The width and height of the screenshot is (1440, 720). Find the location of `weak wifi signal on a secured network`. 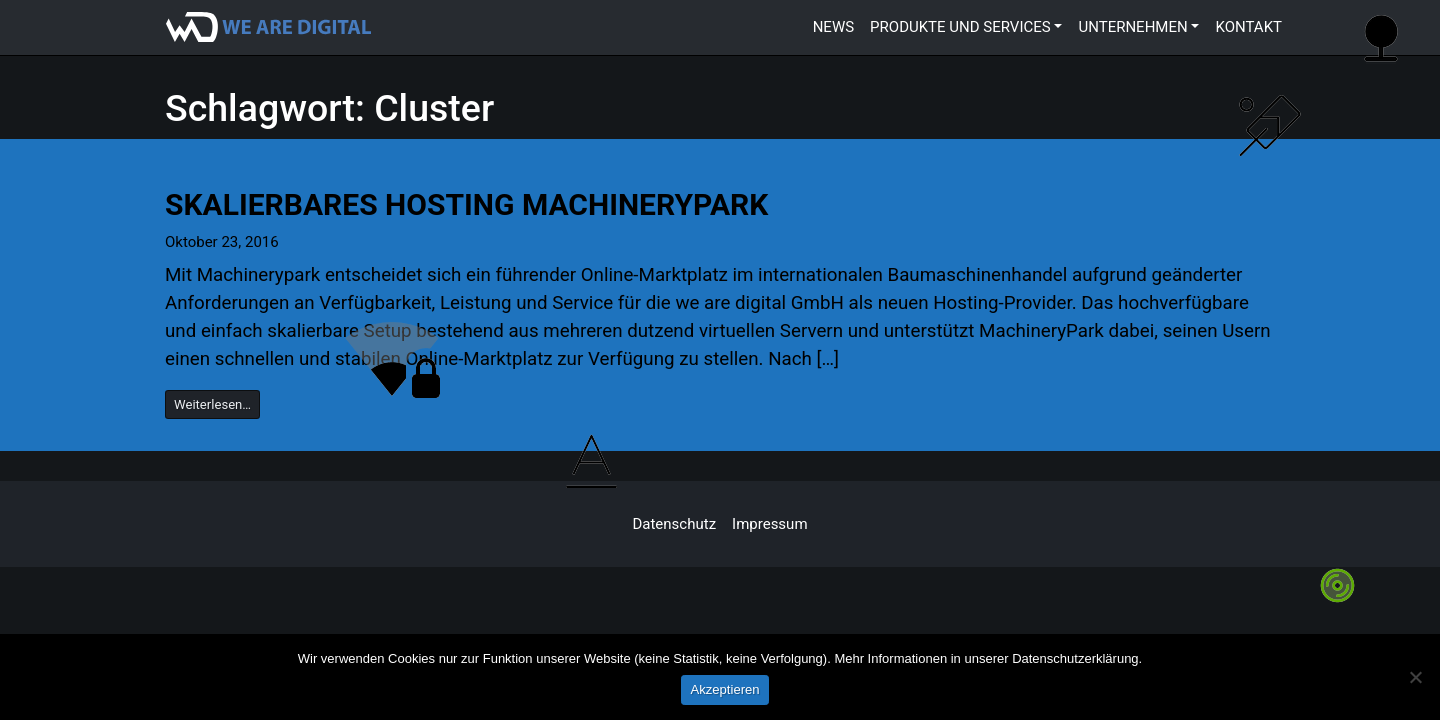

weak wifi signal on a secured network is located at coordinates (392, 358).